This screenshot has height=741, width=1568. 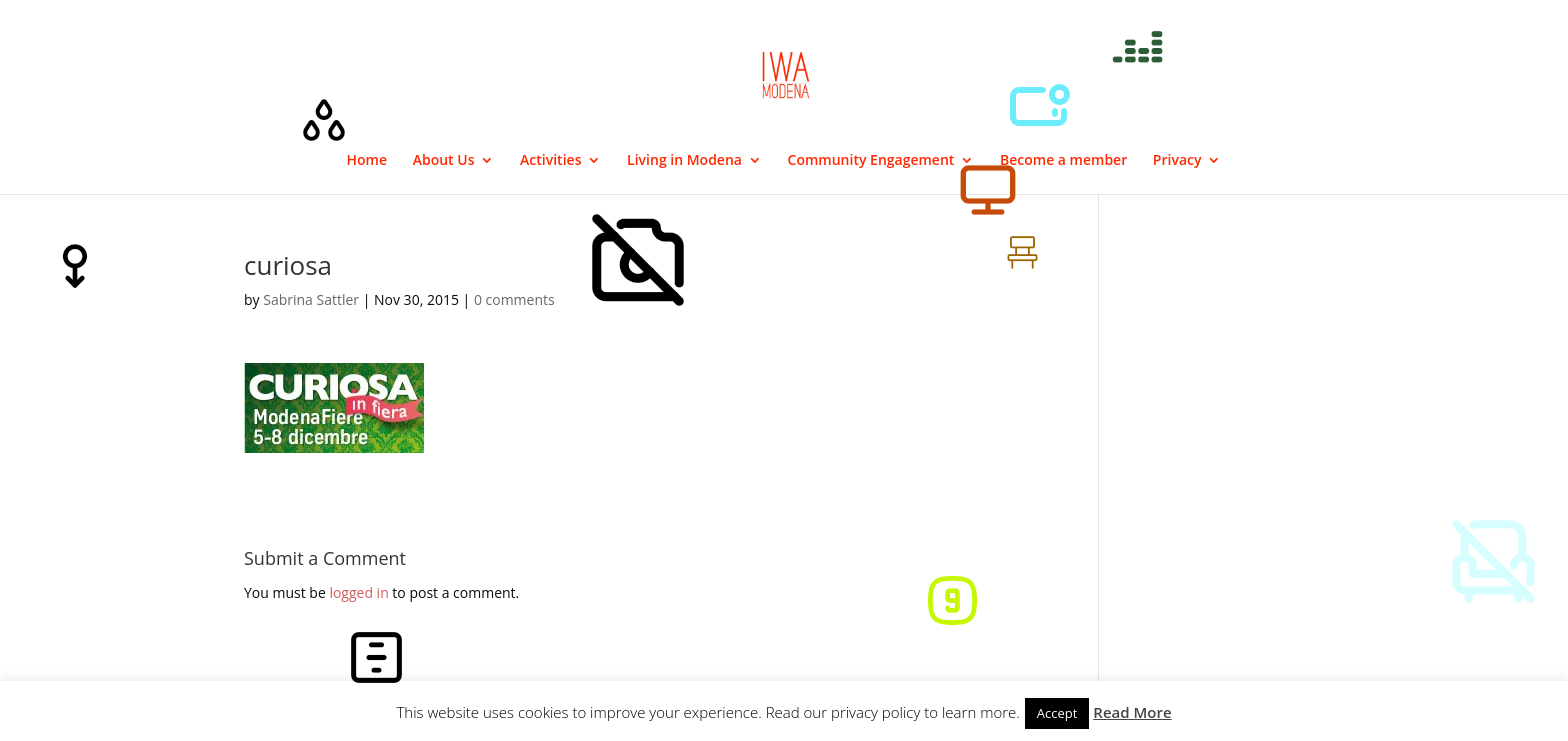 What do you see at coordinates (1022, 252) in the screenshot?
I see `select seating or furniture options` at bounding box center [1022, 252].